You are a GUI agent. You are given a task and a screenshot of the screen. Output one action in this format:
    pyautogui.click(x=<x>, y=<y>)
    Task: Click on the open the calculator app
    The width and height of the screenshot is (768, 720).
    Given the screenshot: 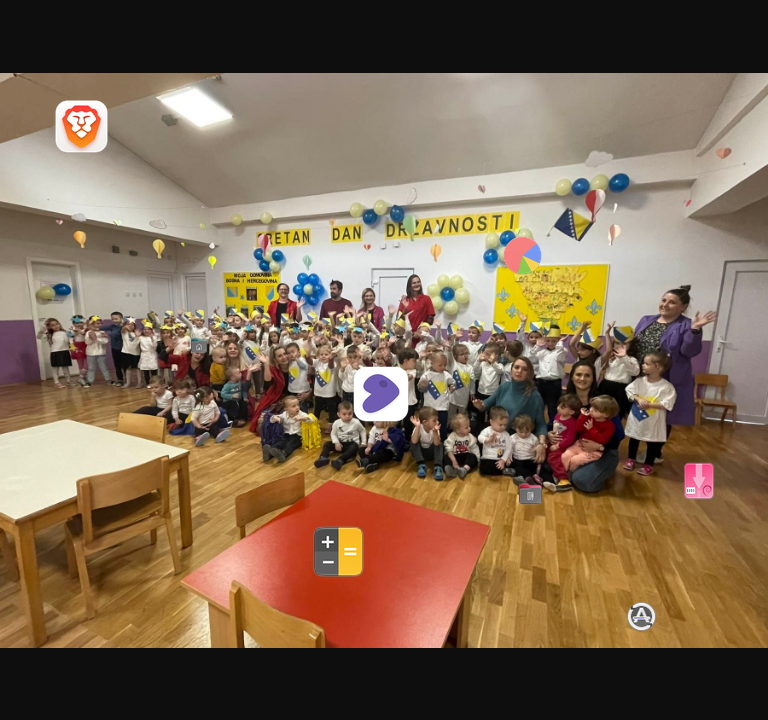 What is the action you would take?
    pyautogui.click(x=338, y=551)
    